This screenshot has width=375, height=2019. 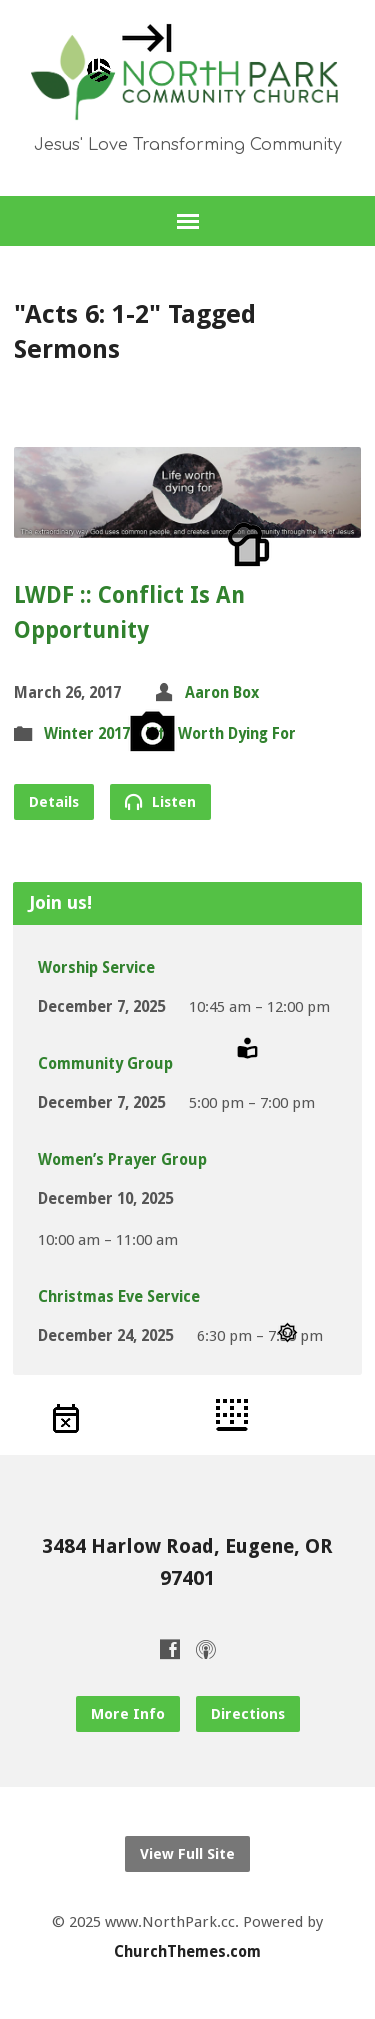 I want to click on indicates a cancelled or unavailable event, so click(x=66, y=1420).